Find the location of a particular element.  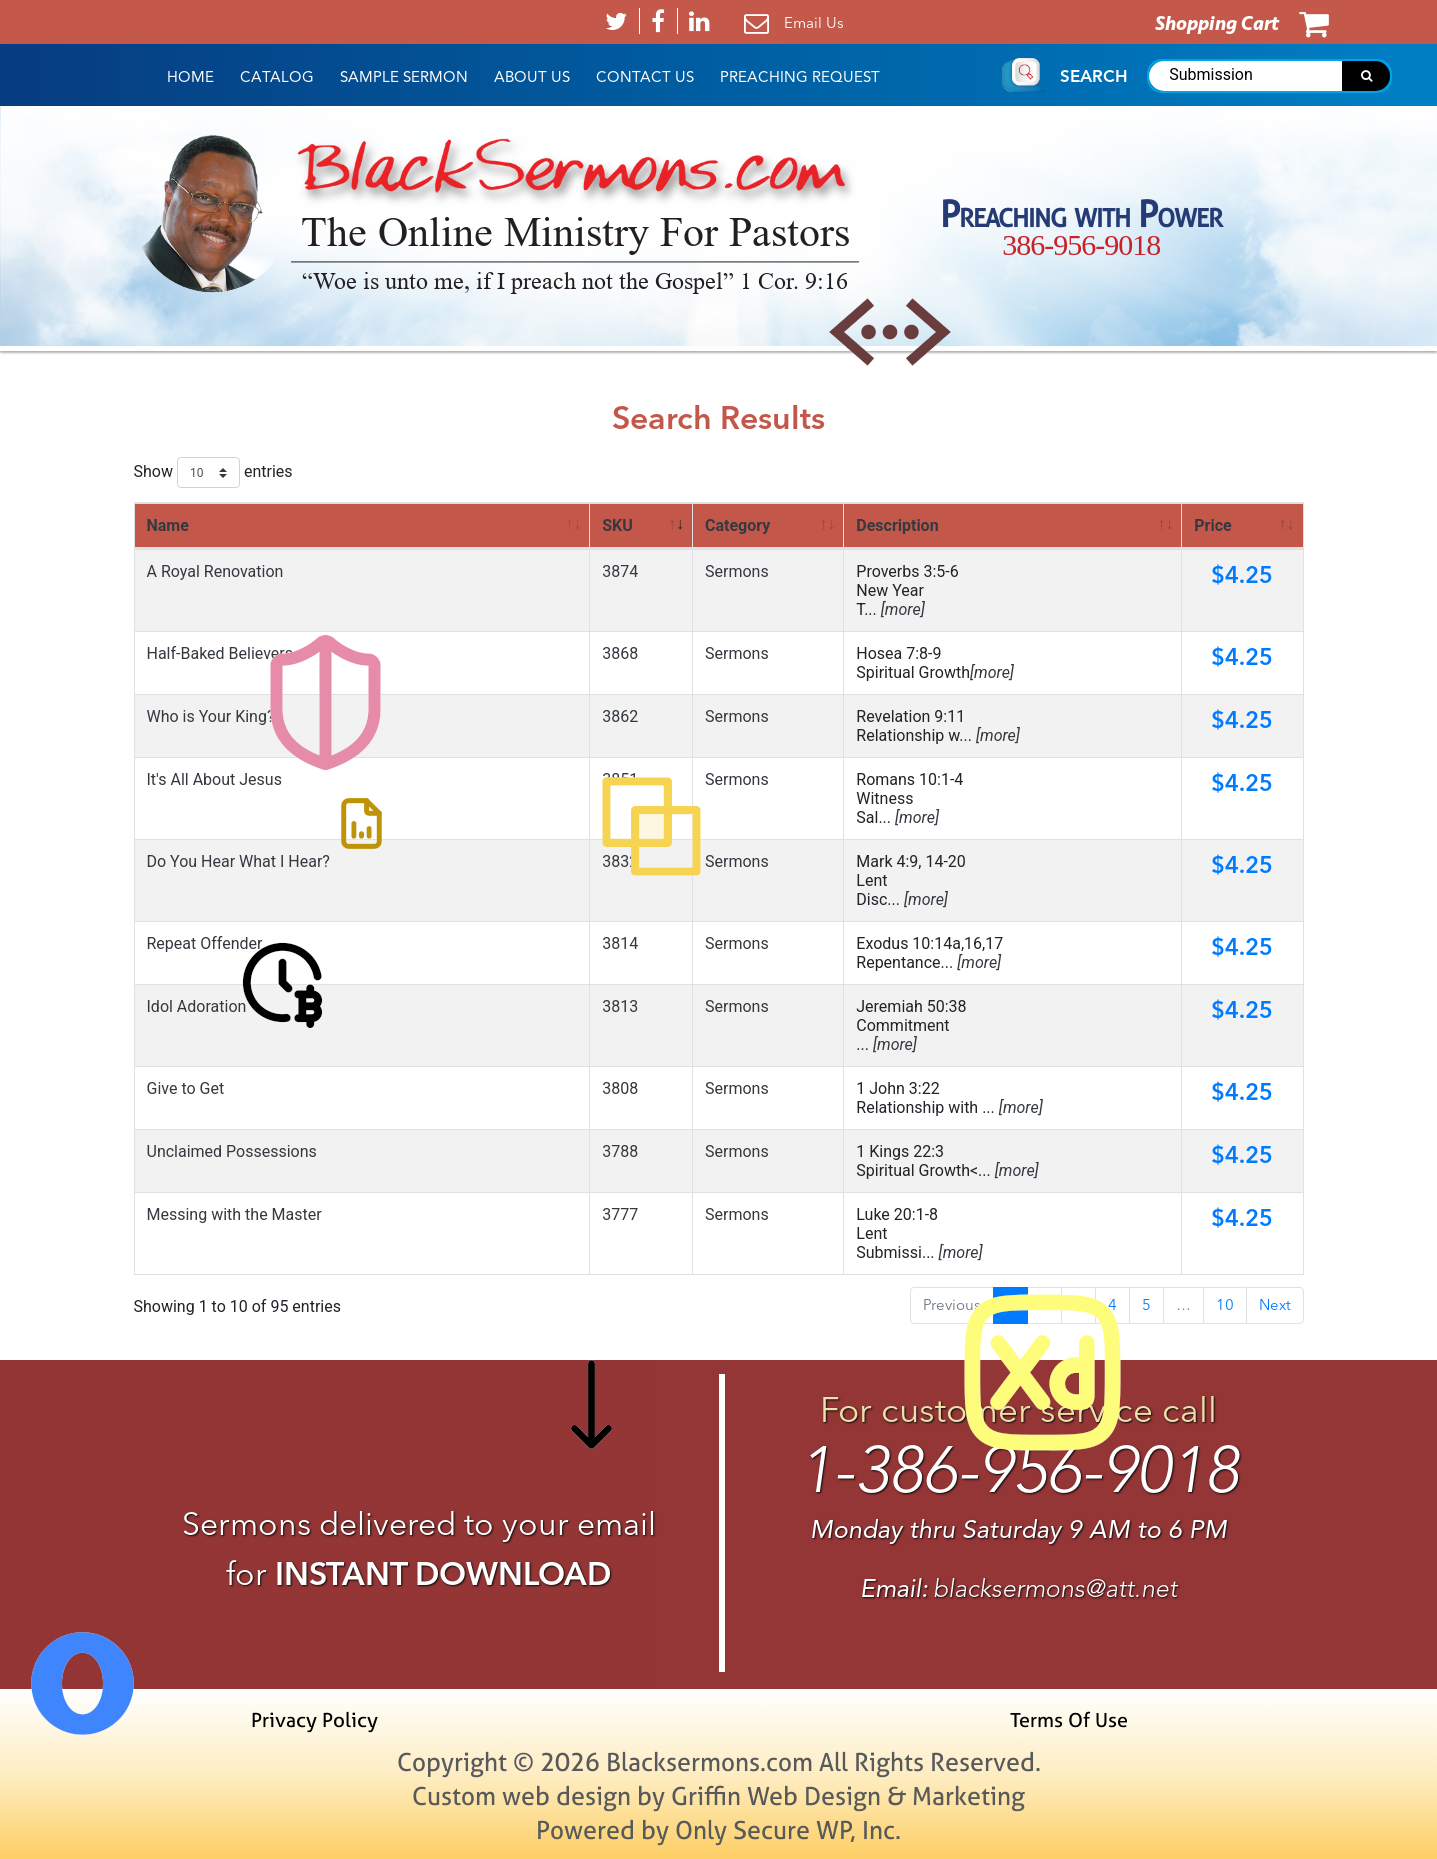

scroll down for more content is located at coordinates (591, 1404).